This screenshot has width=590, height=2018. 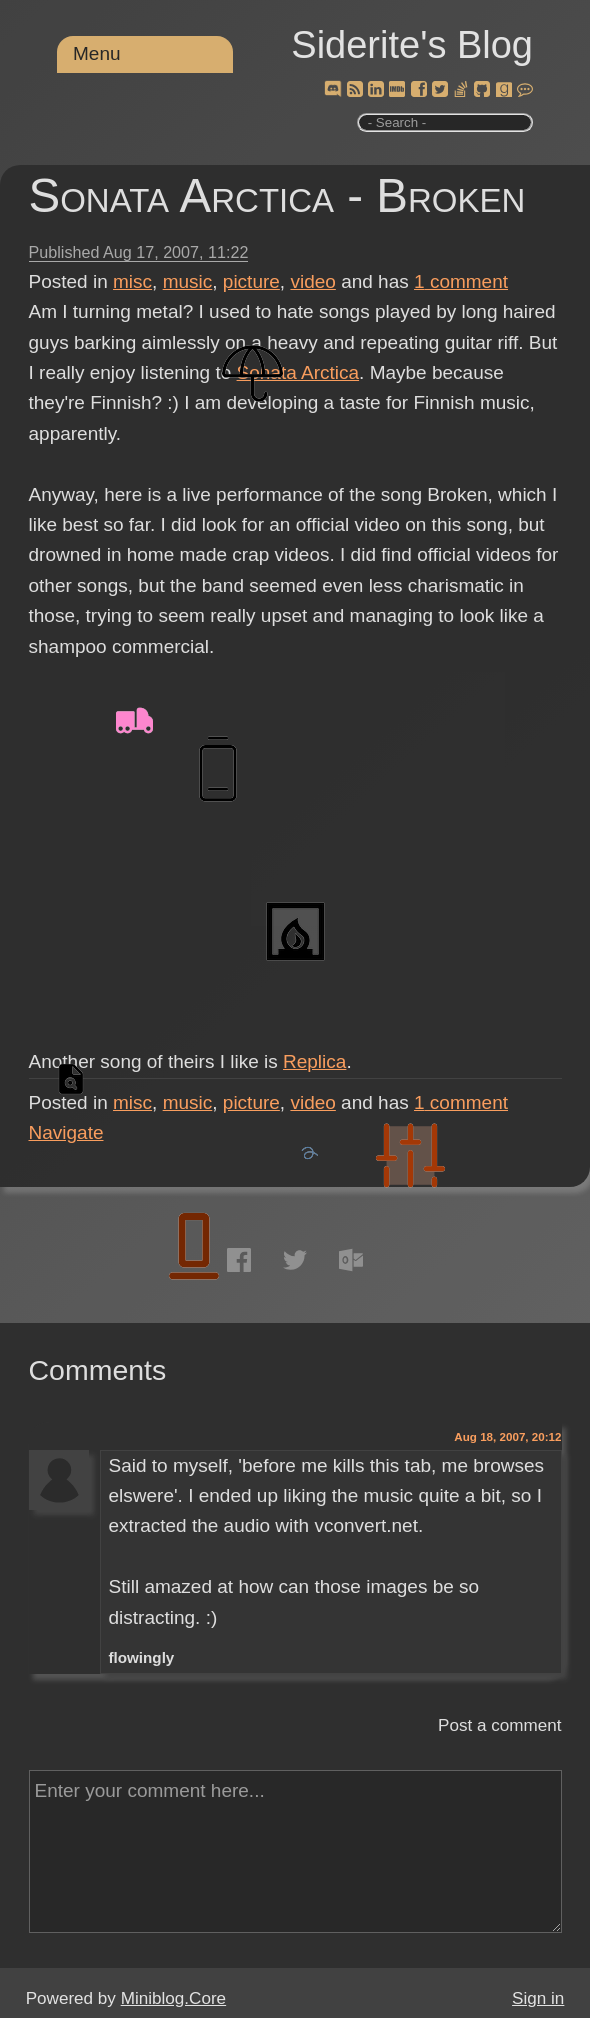 What do you see at coordinates (410, 1155) in the screenshot?
I see `adjust settings or preferences` at bounding box center [410, 1155].